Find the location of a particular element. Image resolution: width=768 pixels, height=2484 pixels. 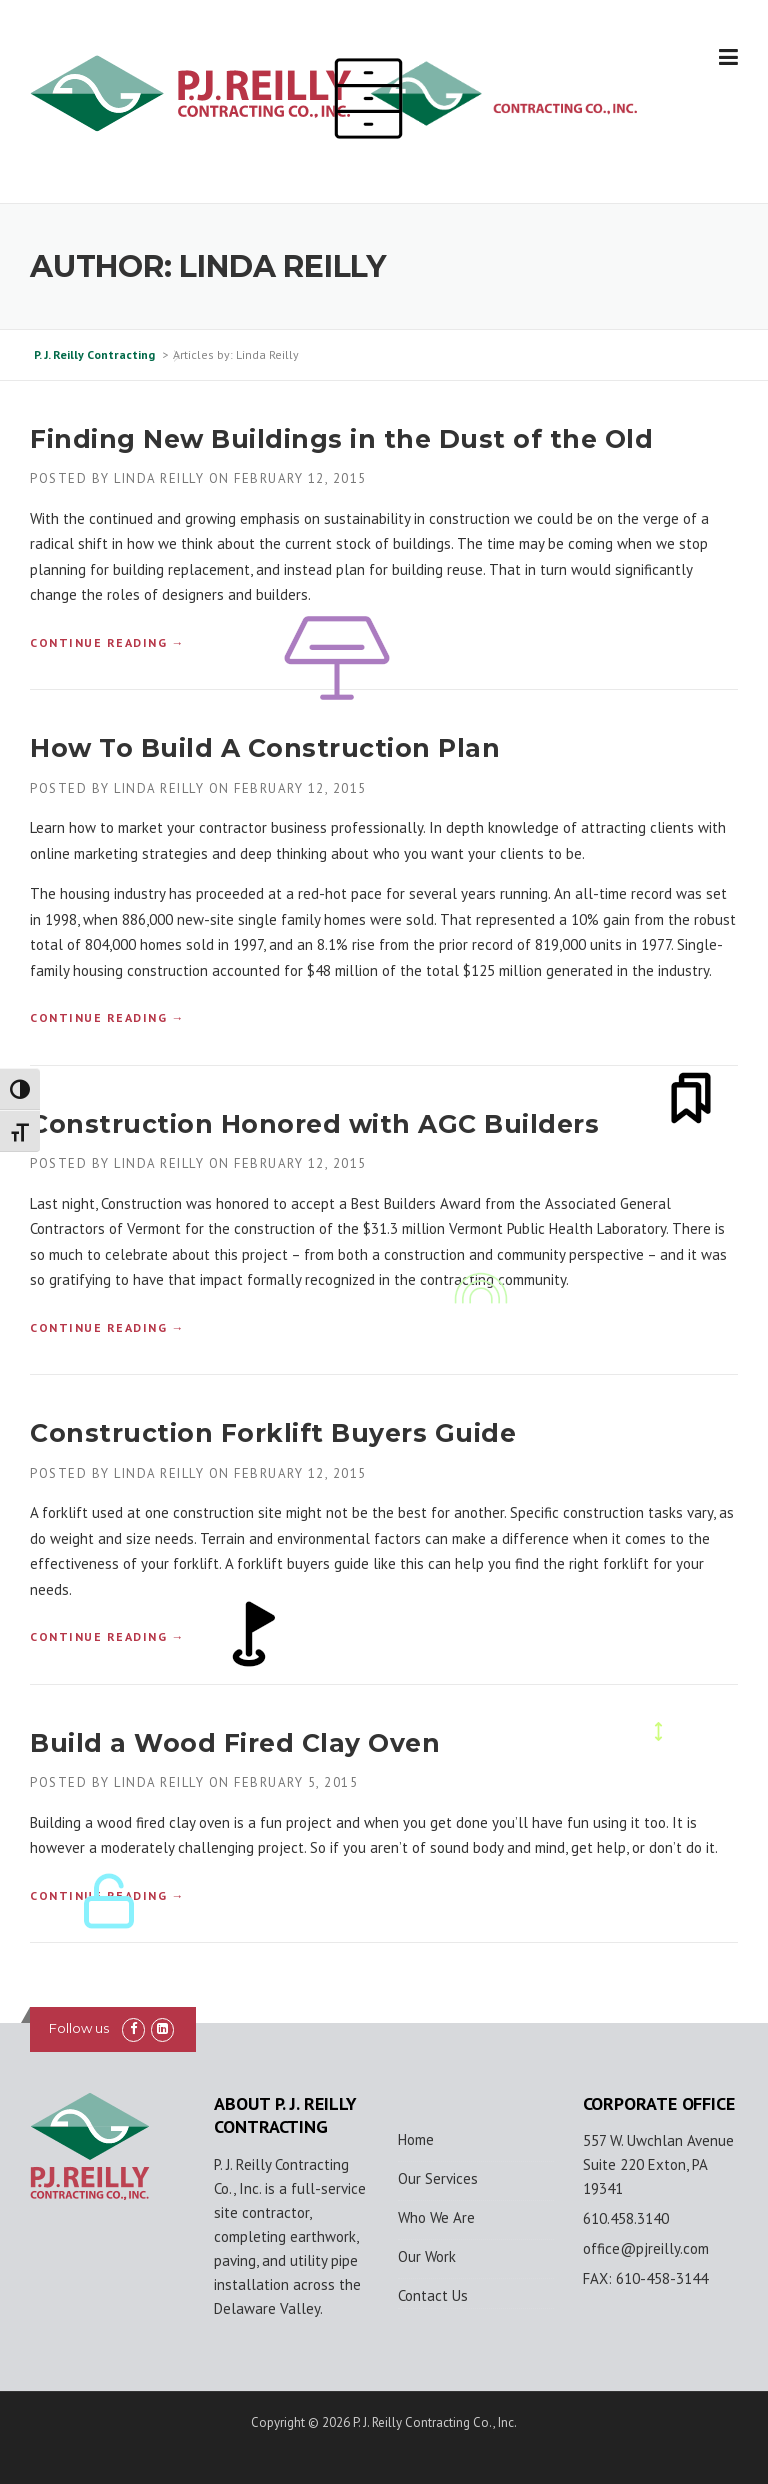

access golf course or mini golf features is located at coordinates (249, 1634).